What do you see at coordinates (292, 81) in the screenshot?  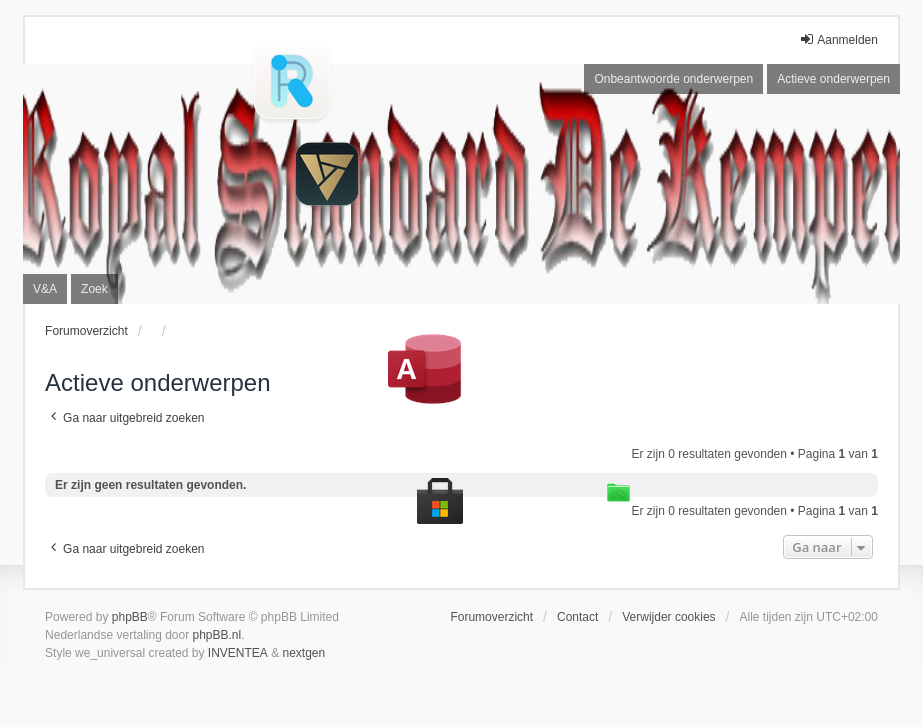 I see `open riot (element) messaging app` at bounding box center [292, 81].